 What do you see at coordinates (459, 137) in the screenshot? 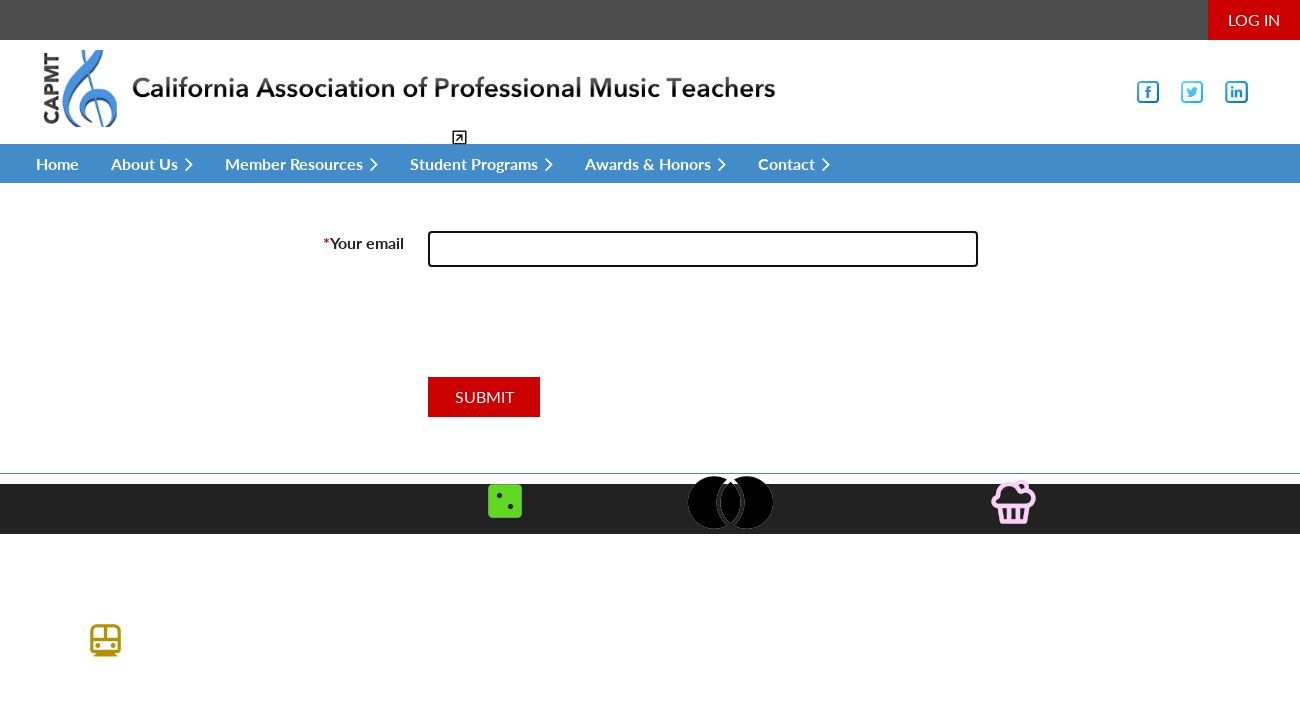
I see `open link in new window` at bounding box center [459, 137].